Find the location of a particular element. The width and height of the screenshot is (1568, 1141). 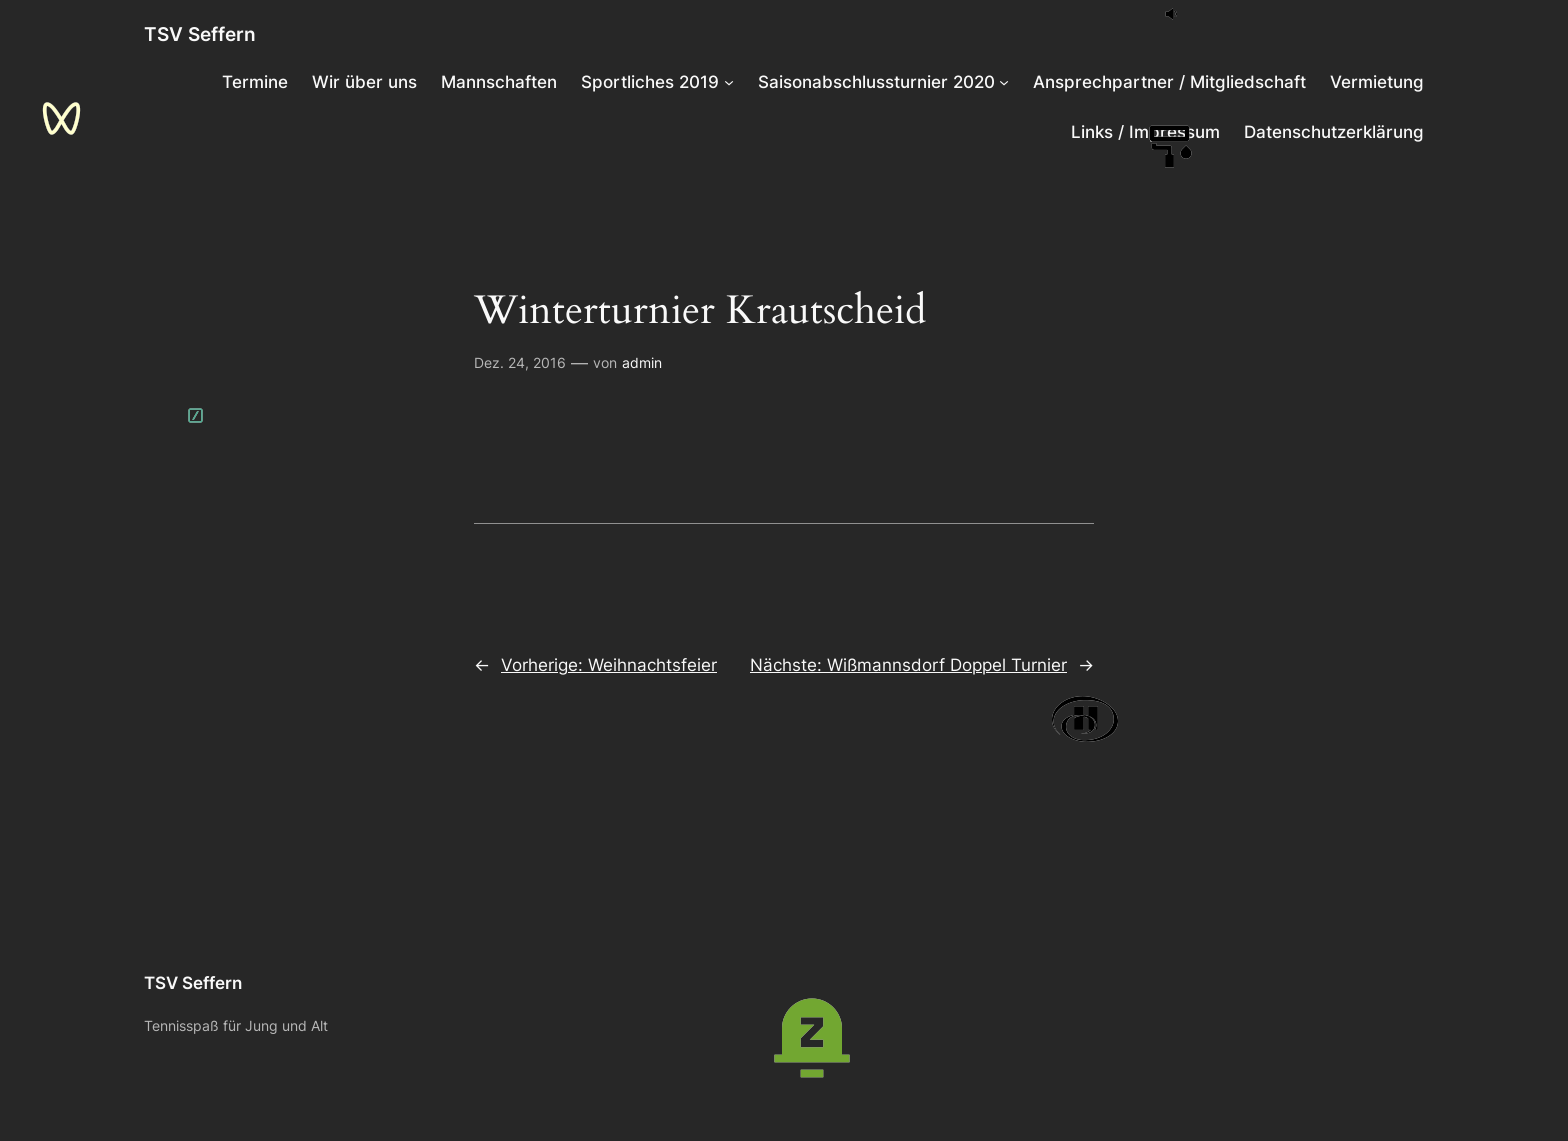

decrease audio volume is located at coordinates (1171, 14).